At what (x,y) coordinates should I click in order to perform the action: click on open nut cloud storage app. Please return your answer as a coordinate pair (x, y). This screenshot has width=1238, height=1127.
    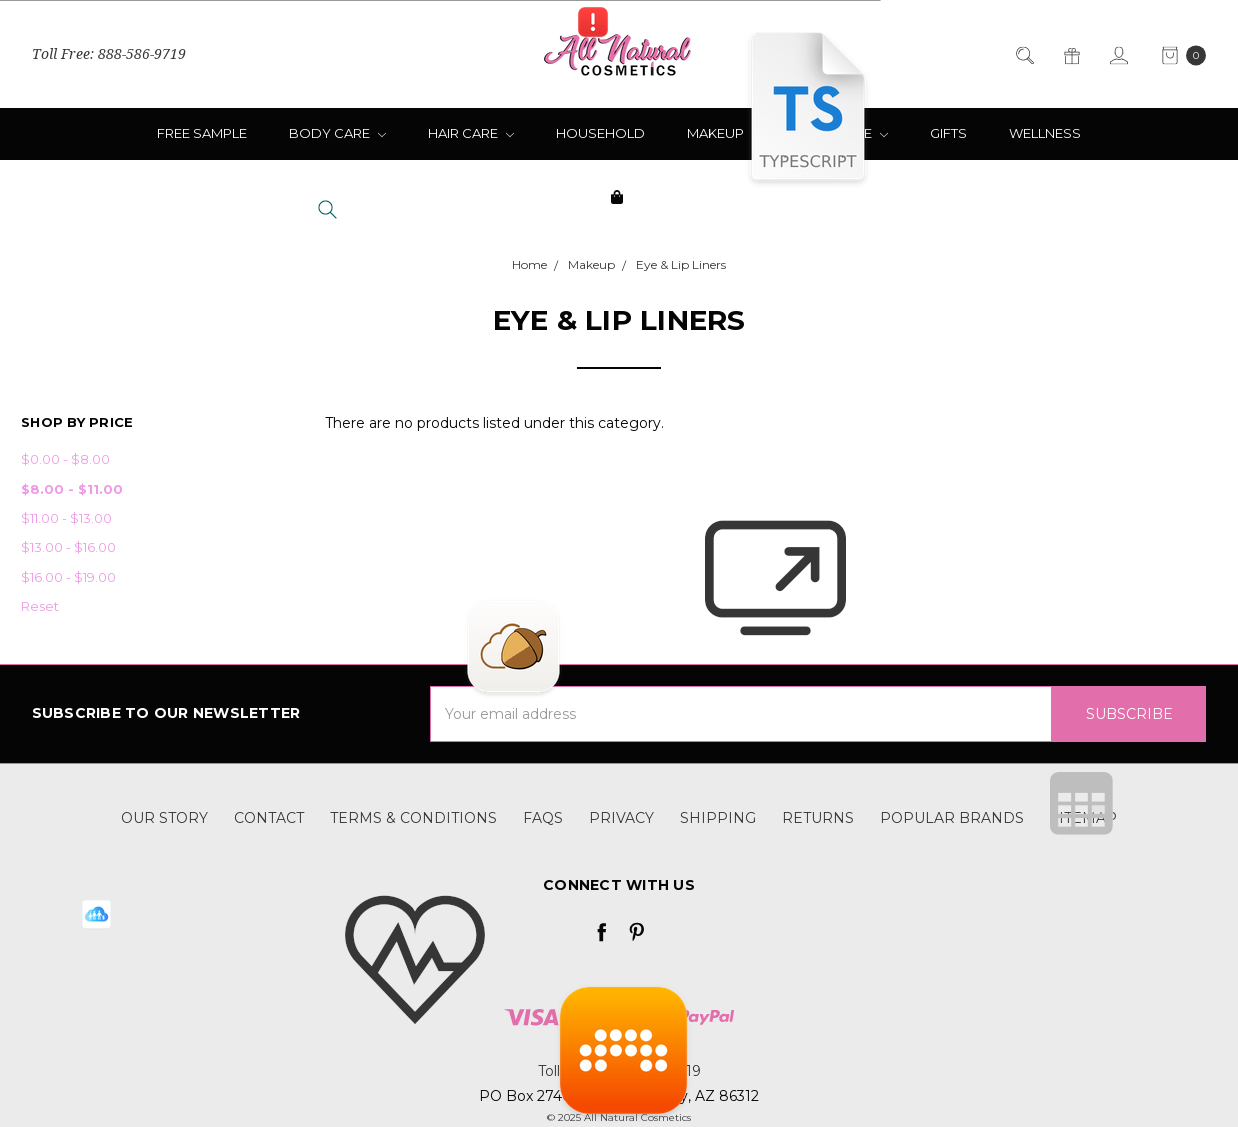
    Looking at the image, I should click on (513, 646).